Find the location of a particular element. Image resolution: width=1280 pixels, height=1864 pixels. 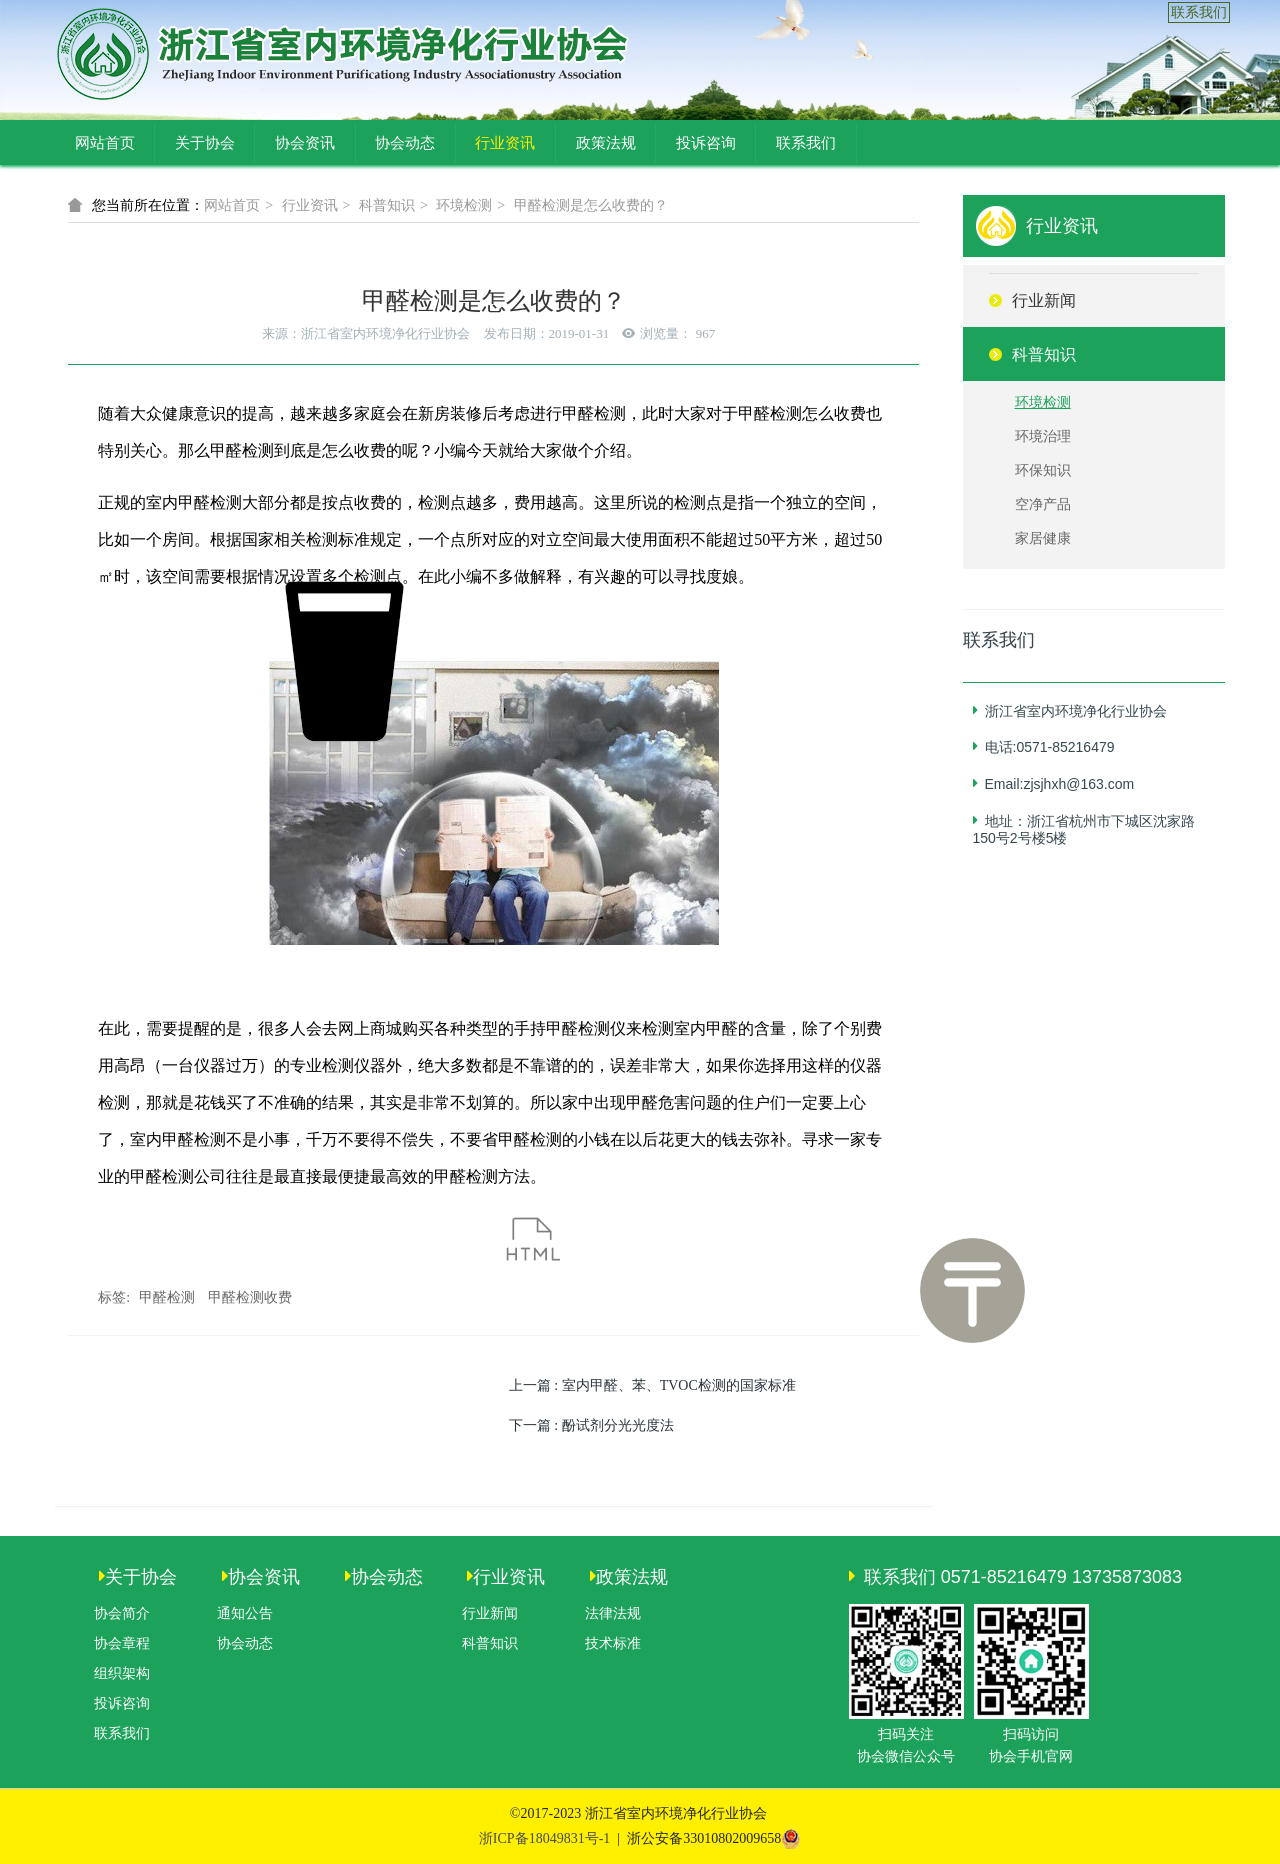

browse bars or pubs nearby is located at coordinates (344, 658).